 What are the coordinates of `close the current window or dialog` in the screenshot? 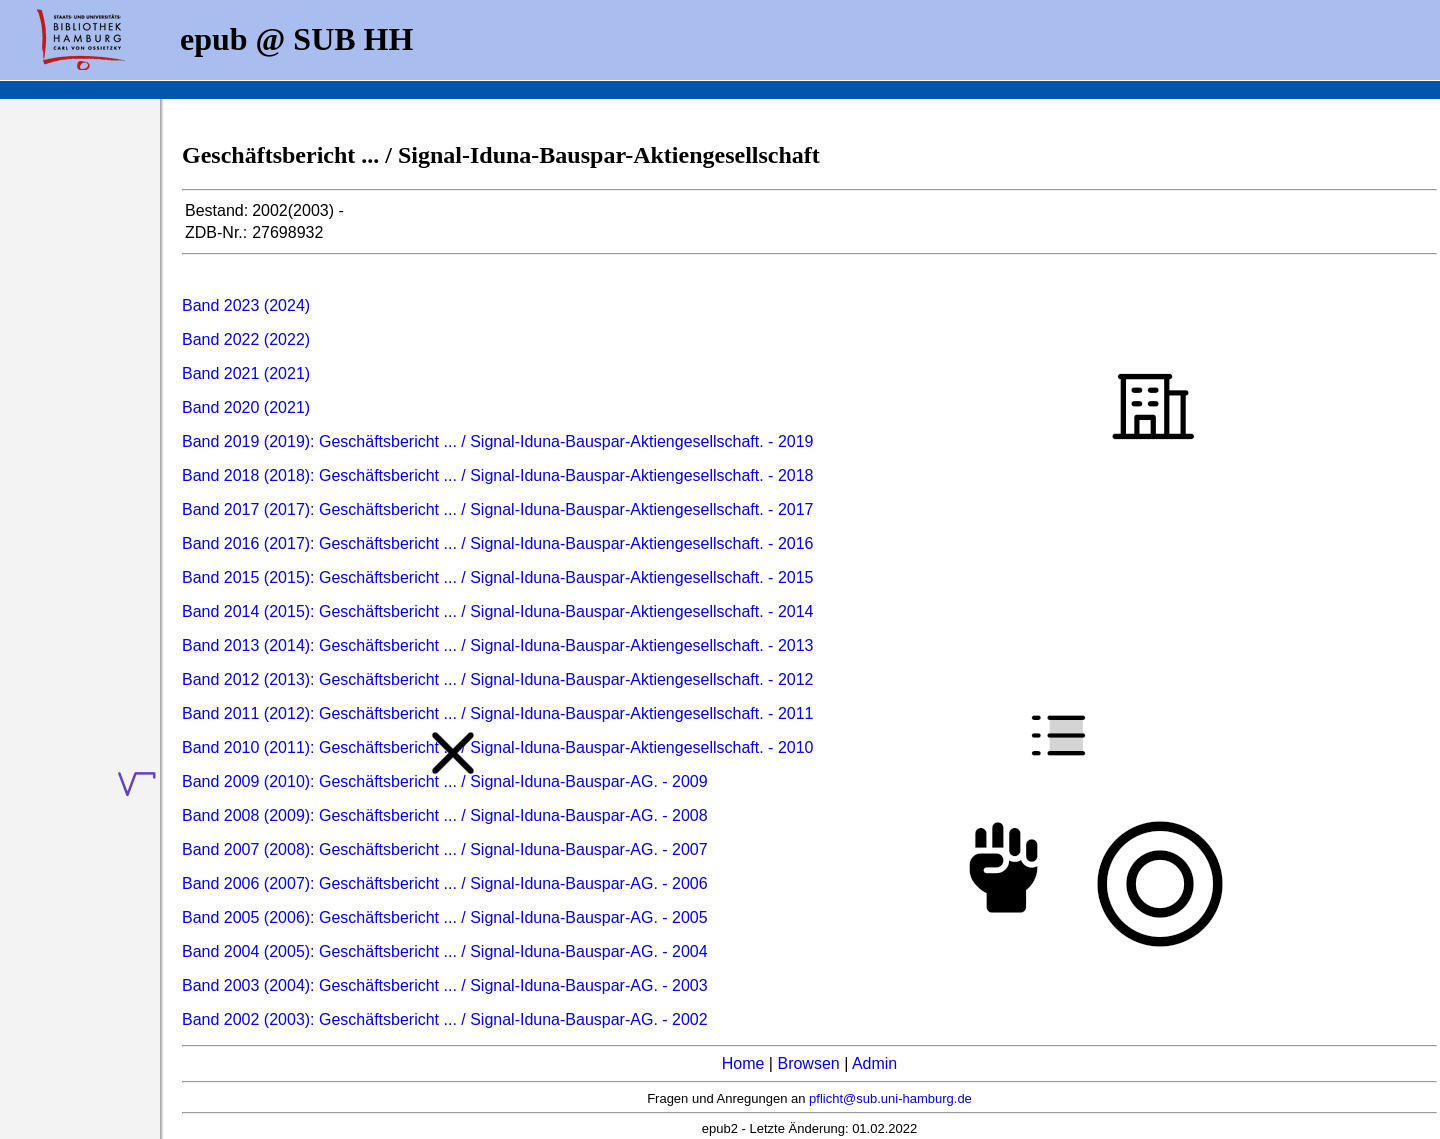 It's located at (453, 753).